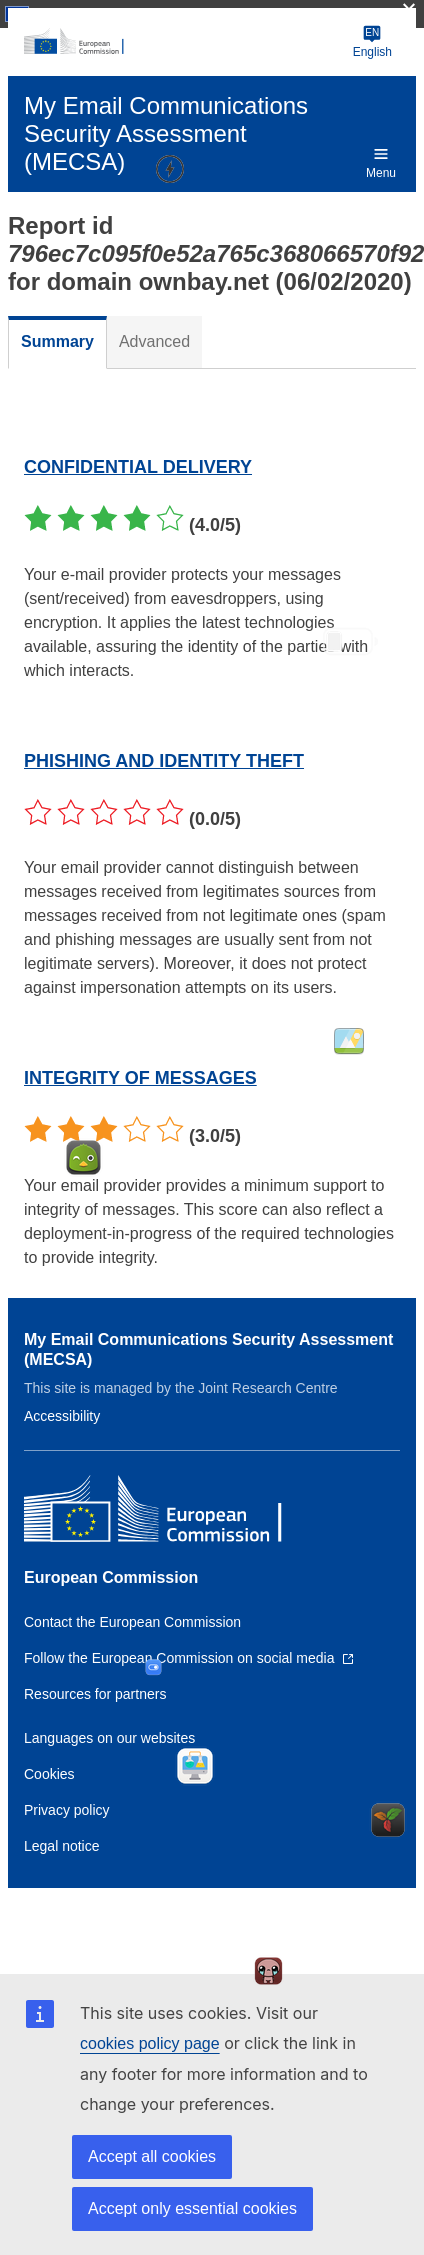 The height and width of the screenshot is (2255, 424). What do you see at coordinates (349, 1041) in the screenshot?
I see `open the photos app` at bounding box center [349, 1041].